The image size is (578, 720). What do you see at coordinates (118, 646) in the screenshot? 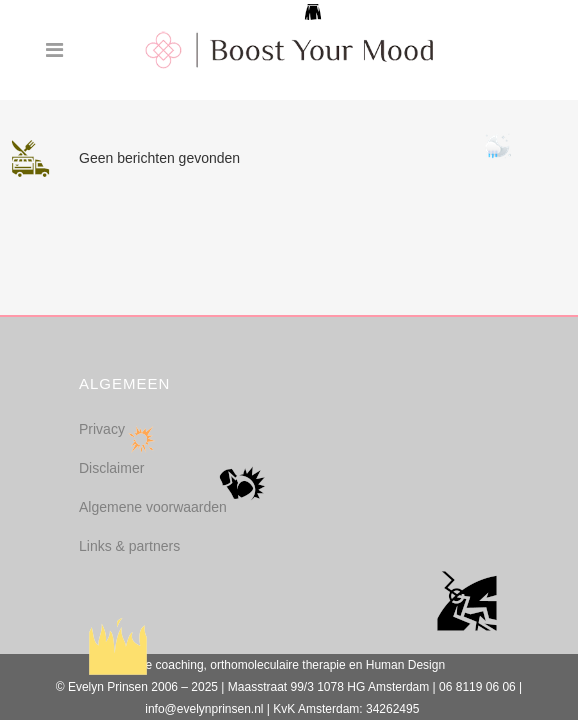
I see `access firewall or security settings` at bounding box center [118, 646].